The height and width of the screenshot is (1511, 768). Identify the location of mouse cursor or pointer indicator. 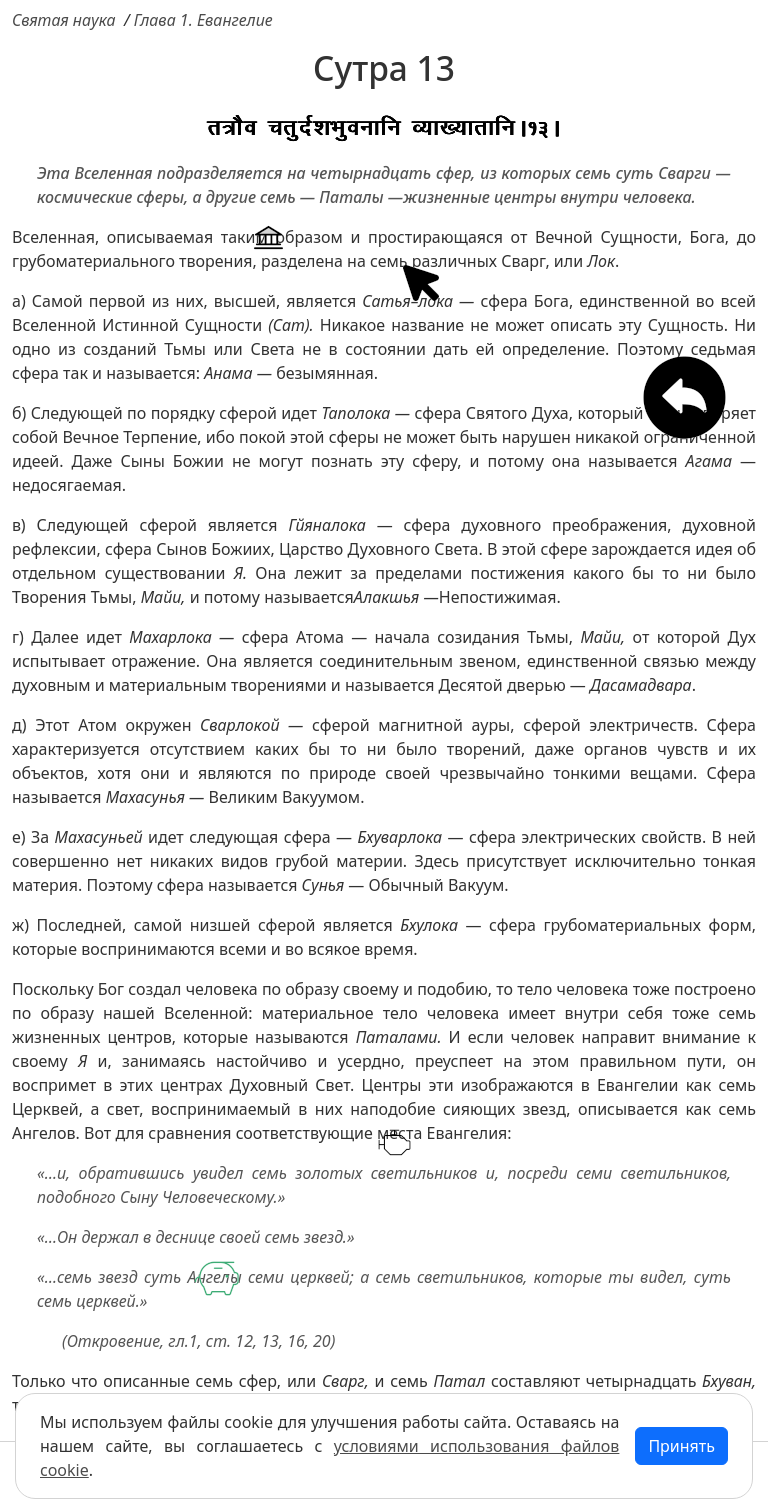
(421, 283).